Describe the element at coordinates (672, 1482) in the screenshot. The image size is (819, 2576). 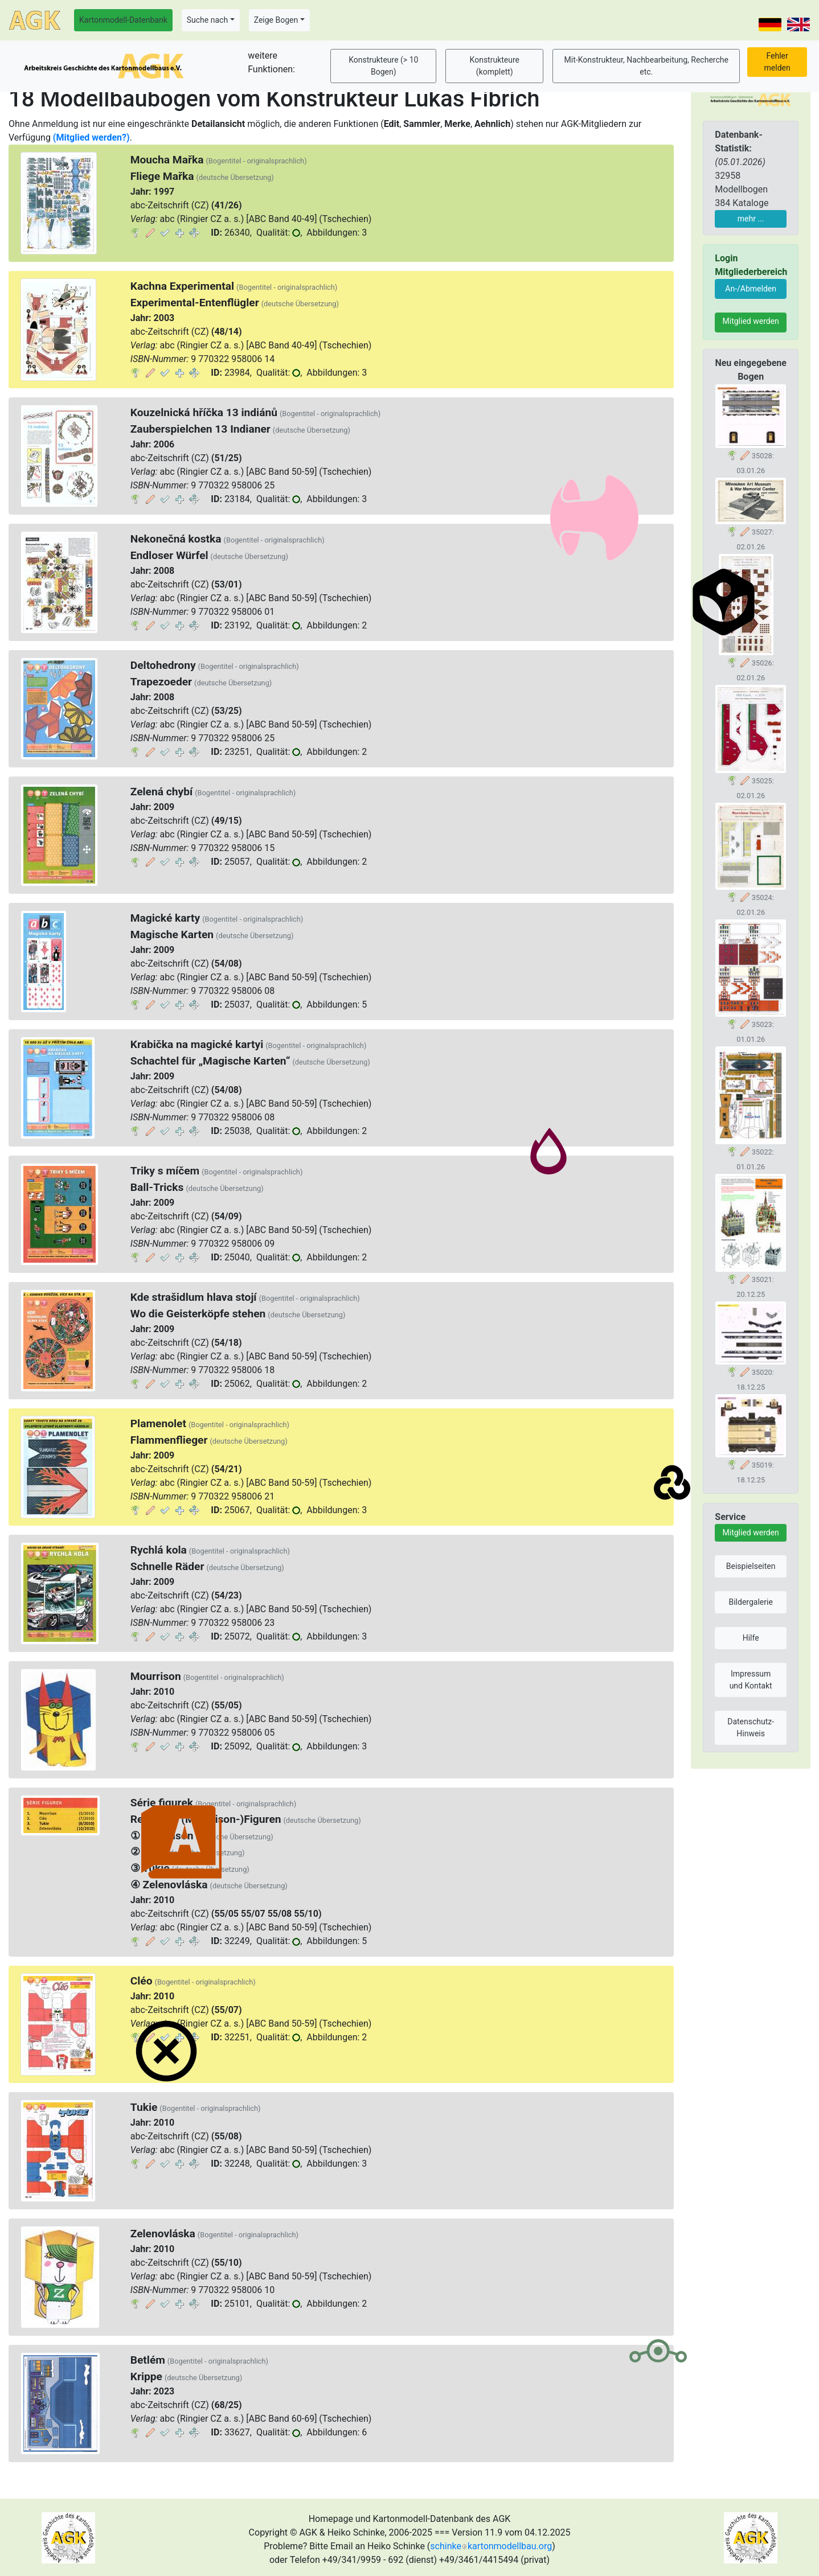
I see `rclone cloud sync application` at that location.